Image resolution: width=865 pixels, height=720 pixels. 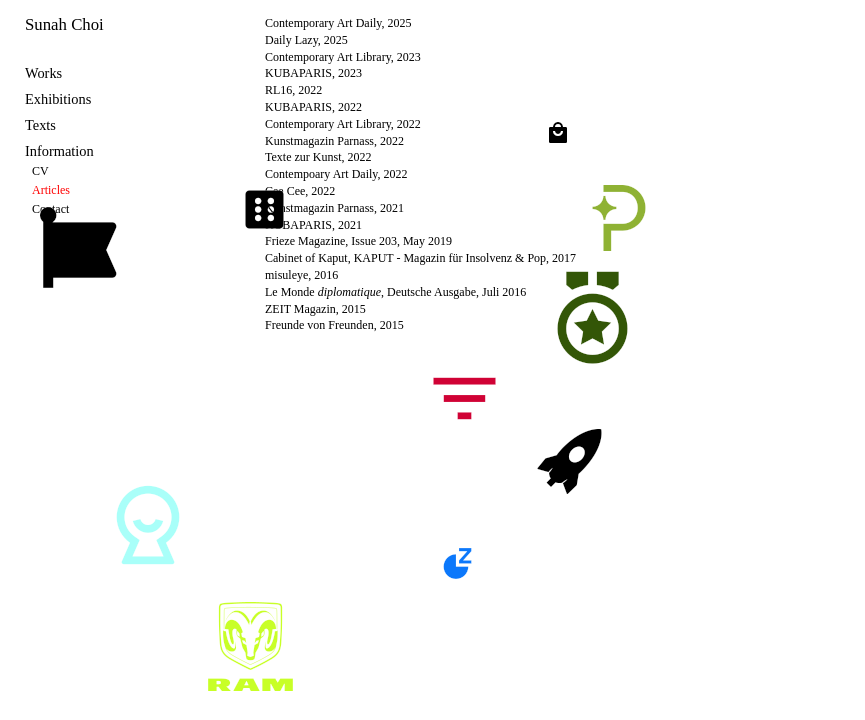 I want to click on Rocket.Chat messaging platform logo, so click(x=569, y=461).